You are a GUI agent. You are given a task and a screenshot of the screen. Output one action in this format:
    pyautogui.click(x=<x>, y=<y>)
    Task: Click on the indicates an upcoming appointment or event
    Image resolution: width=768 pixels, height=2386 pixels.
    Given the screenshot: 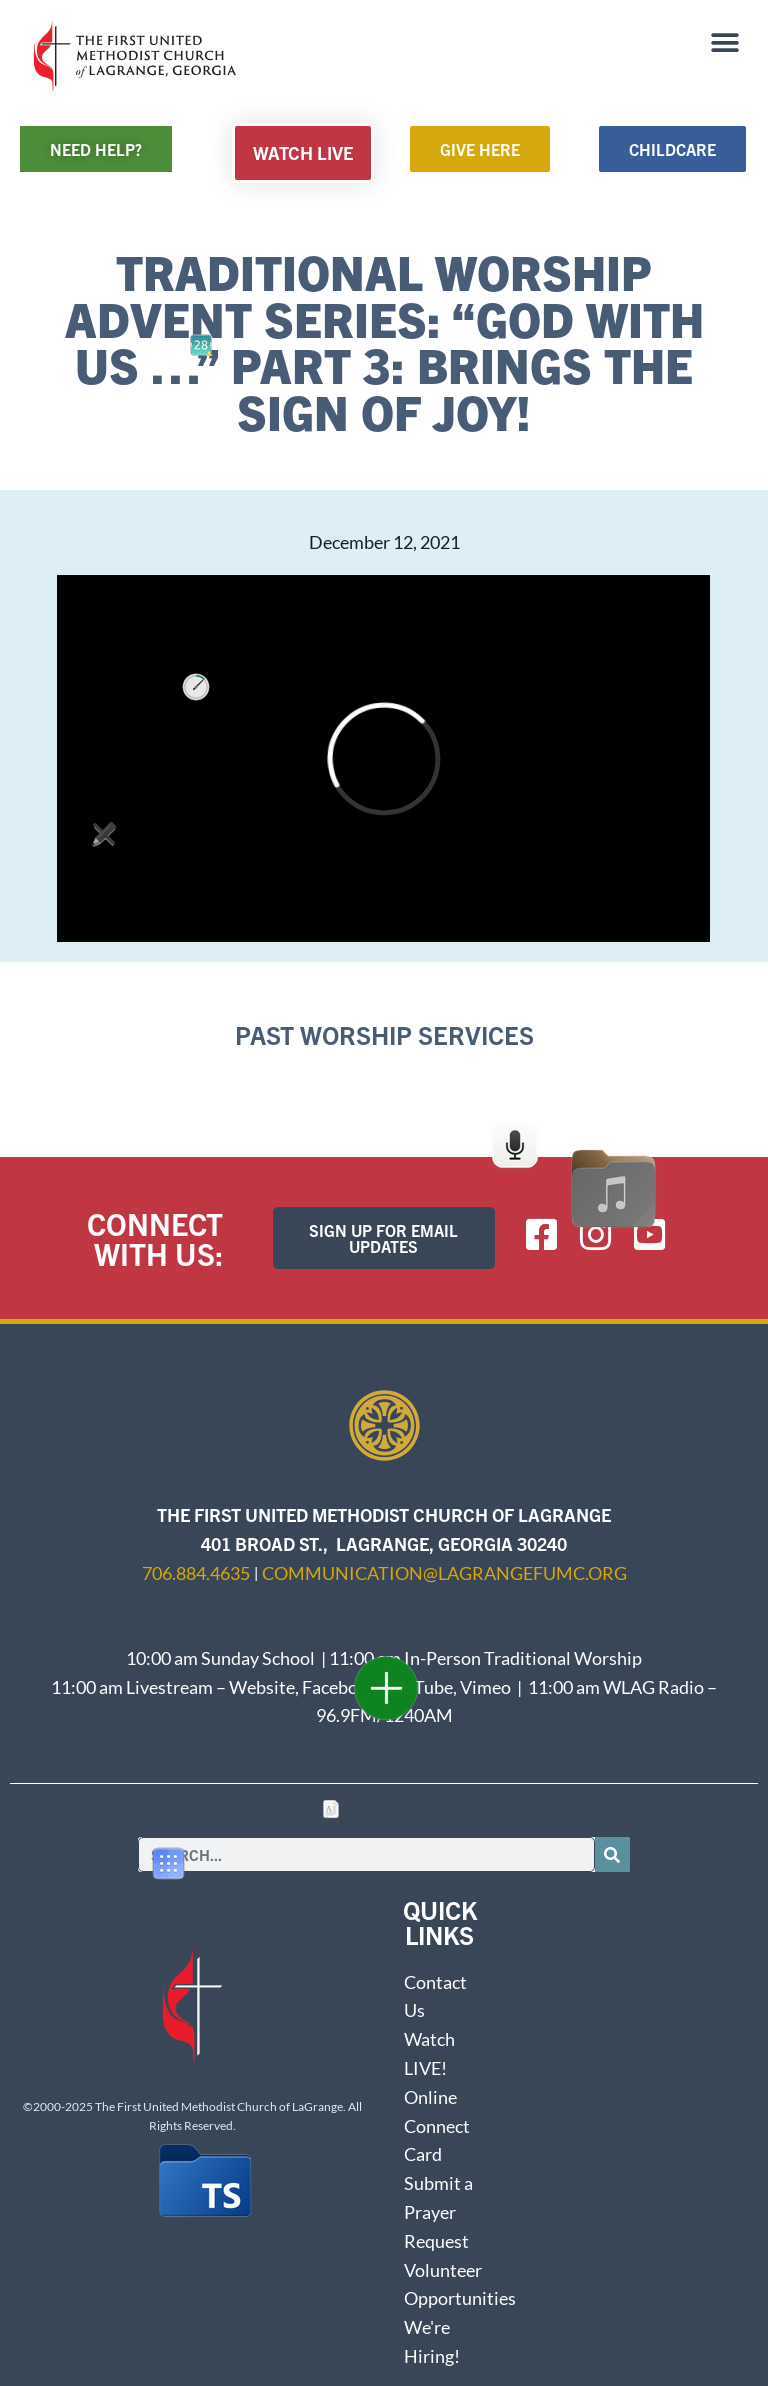 What is the action you would take?
    pyautogui.click(x=201, y=345)
    